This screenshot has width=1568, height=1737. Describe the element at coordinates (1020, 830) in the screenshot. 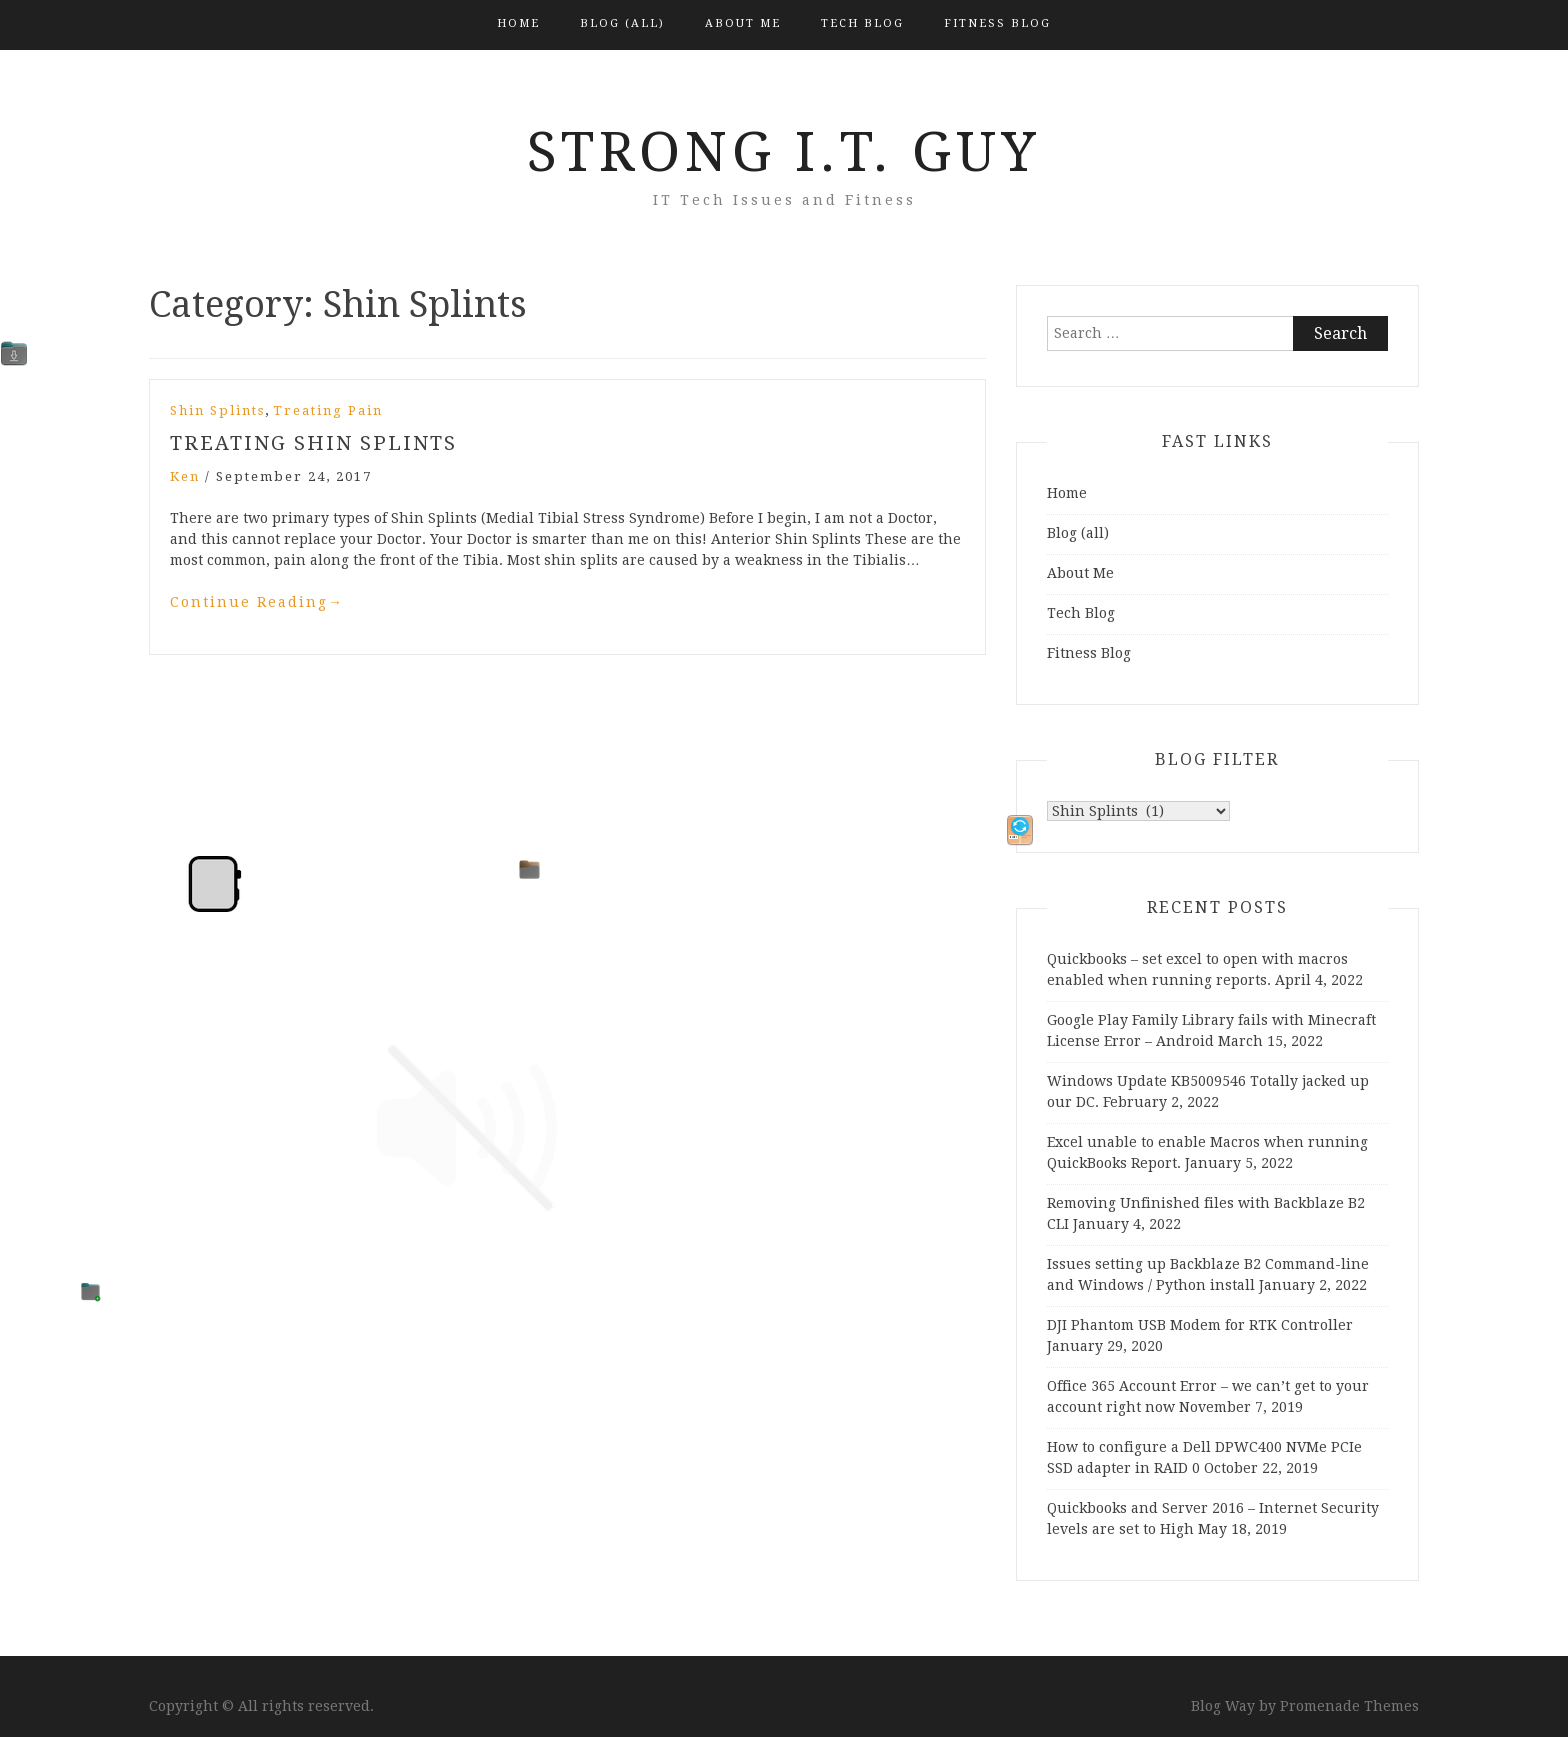

I see `system package updates available` at that location.